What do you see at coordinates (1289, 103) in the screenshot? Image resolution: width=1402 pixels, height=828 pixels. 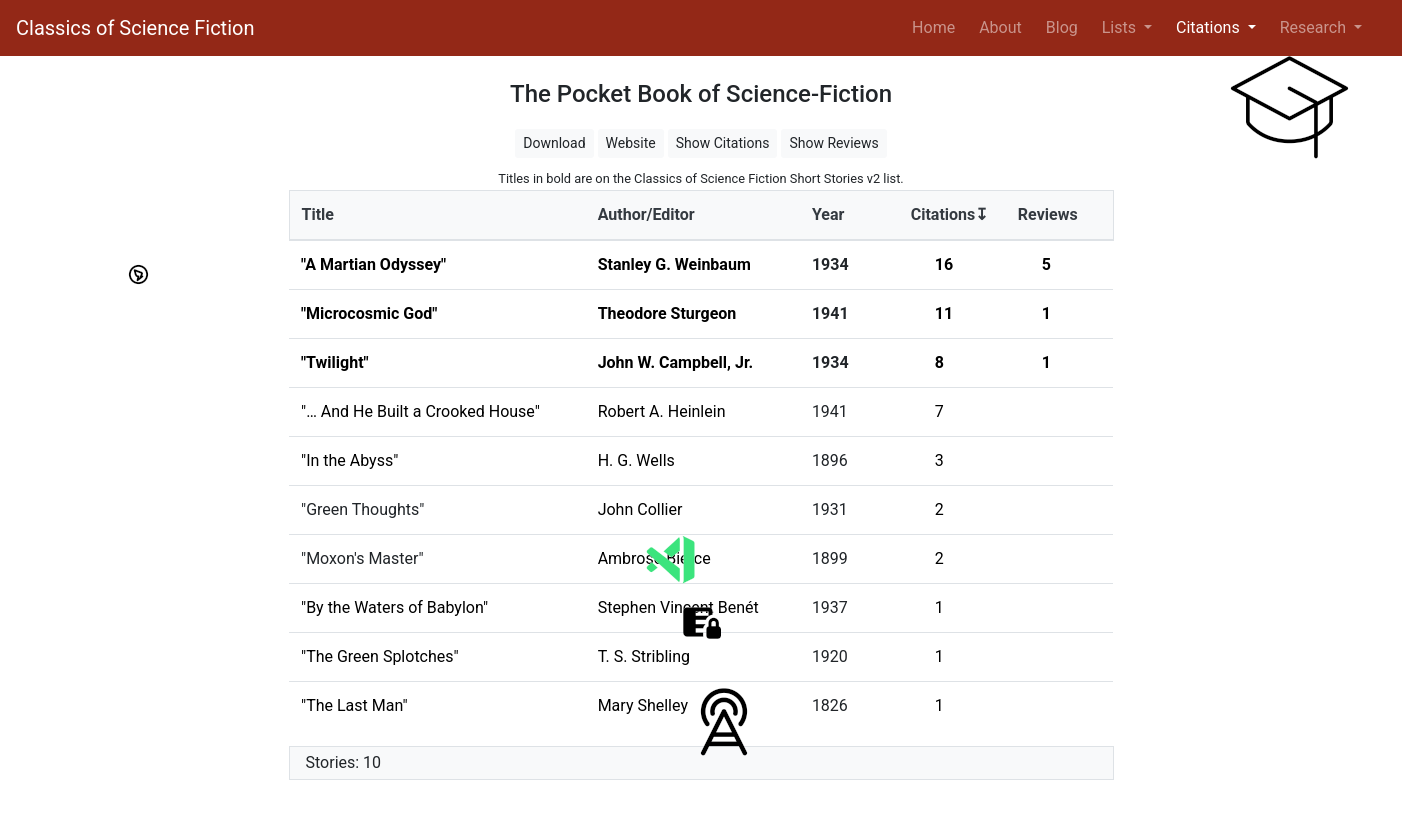 I see `access education or learning features` at bounding box center [1289, 103].